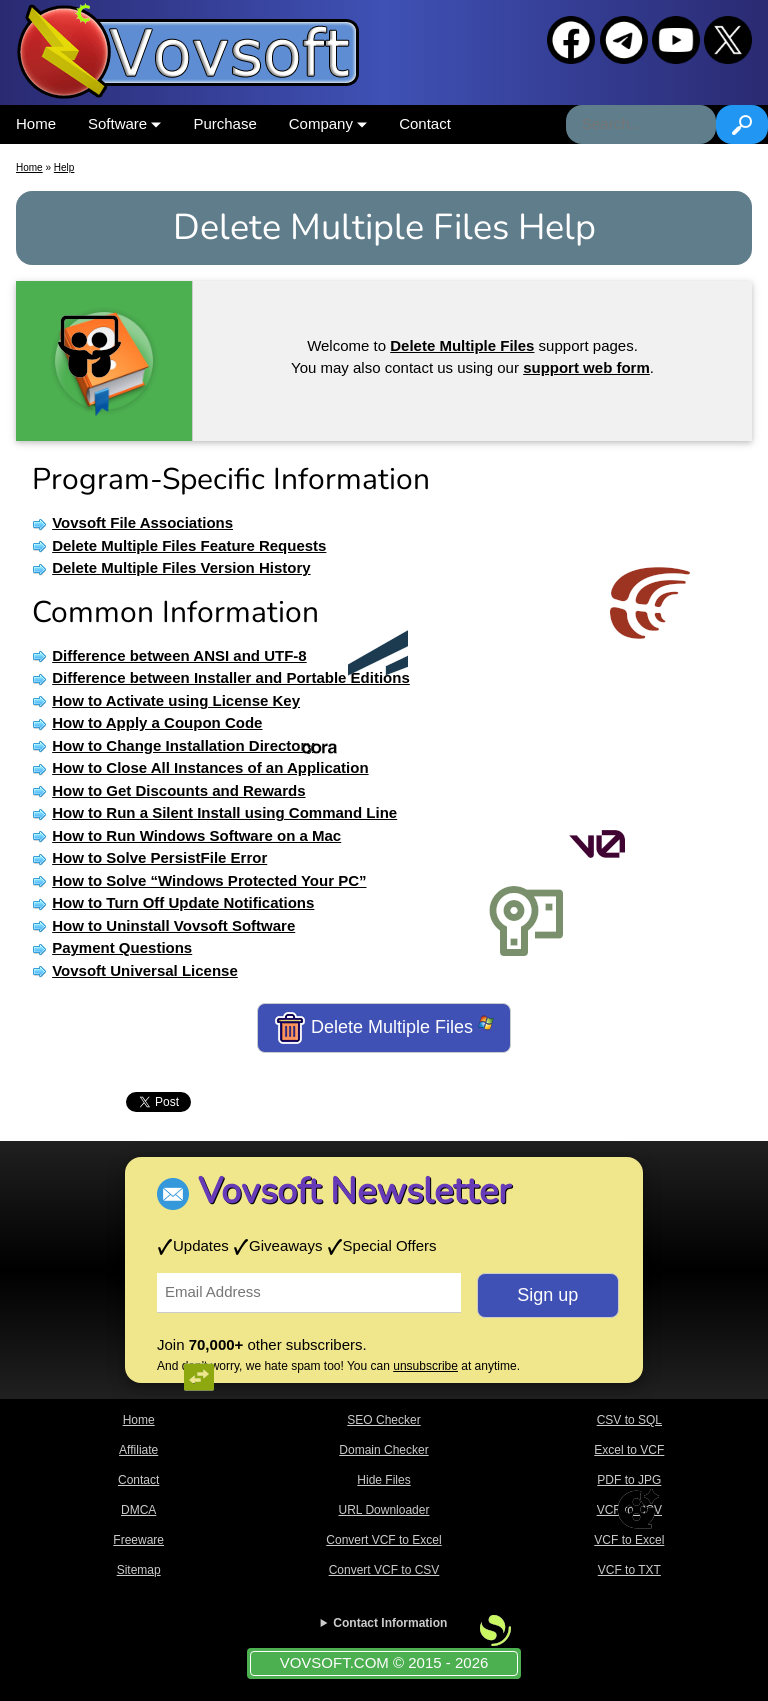 The image size is (768, 1701). I want to click on APM Terminals company logo, so click(378, 653).